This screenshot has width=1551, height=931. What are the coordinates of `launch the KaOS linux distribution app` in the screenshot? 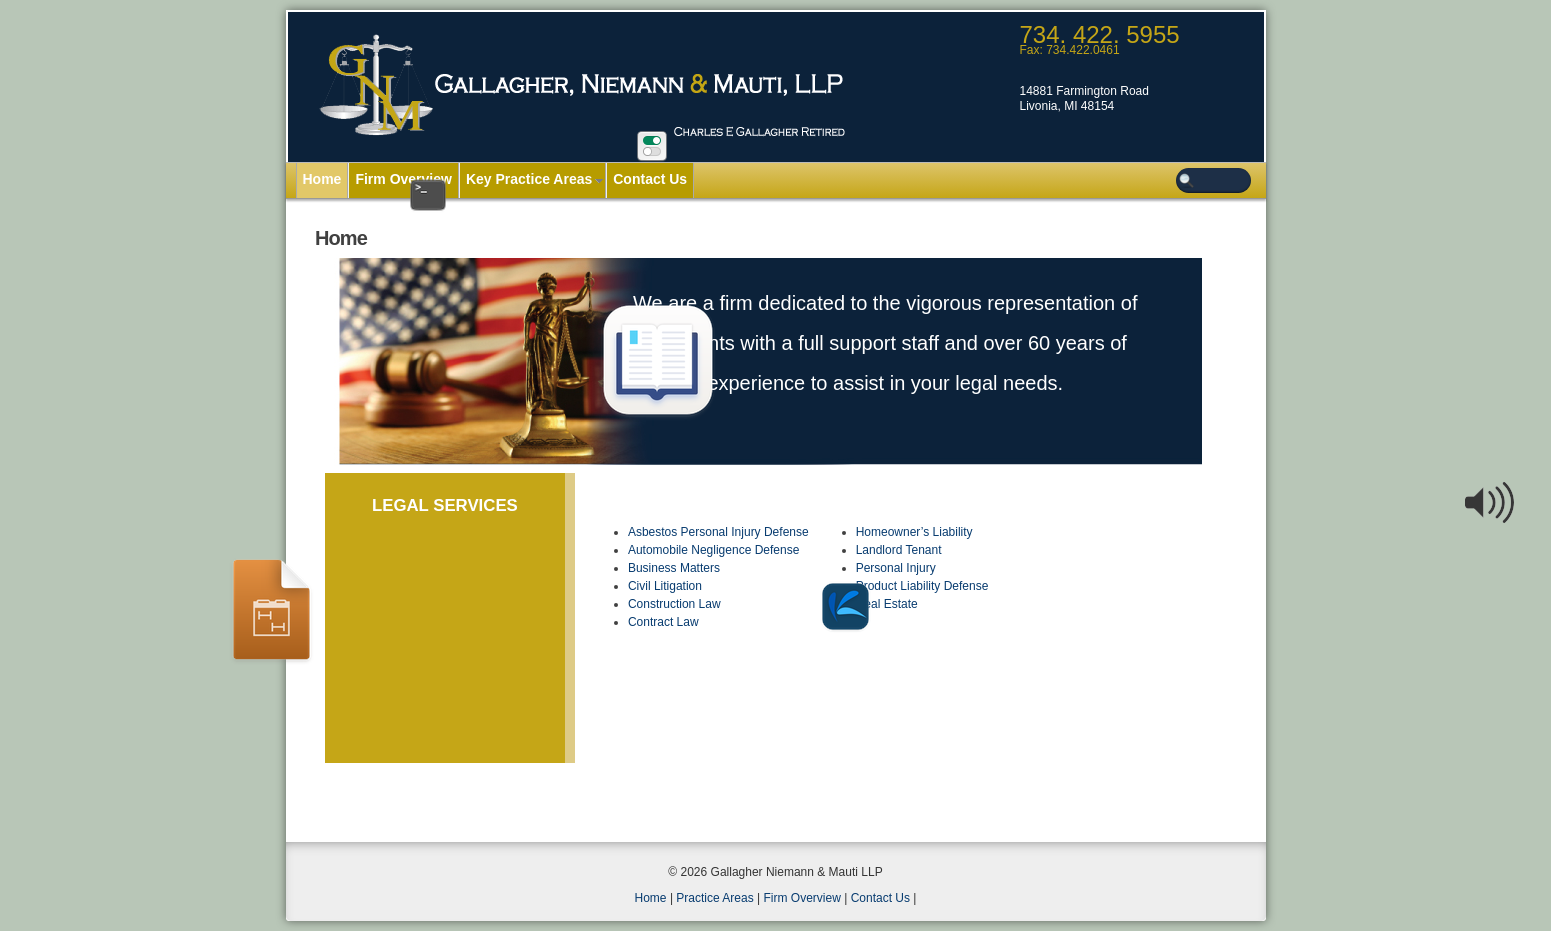 It's located at (845, 606).